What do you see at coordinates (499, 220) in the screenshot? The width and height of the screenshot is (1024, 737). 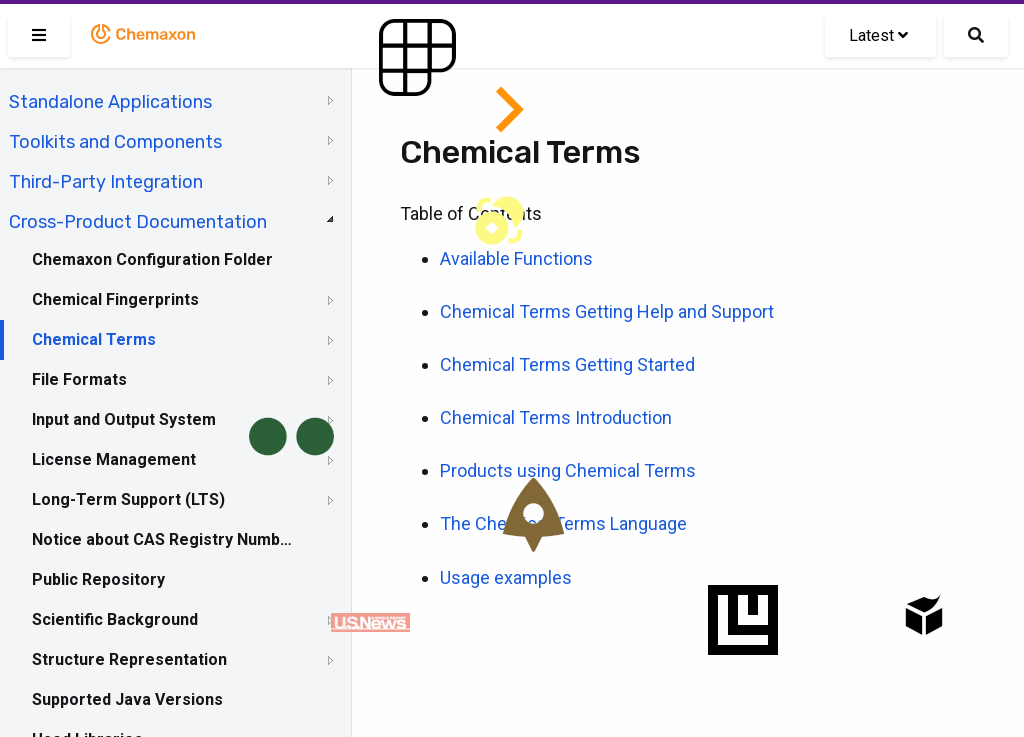 I see `swap or exchange cryptocurrency tokens` at bounding box center [499, 220].